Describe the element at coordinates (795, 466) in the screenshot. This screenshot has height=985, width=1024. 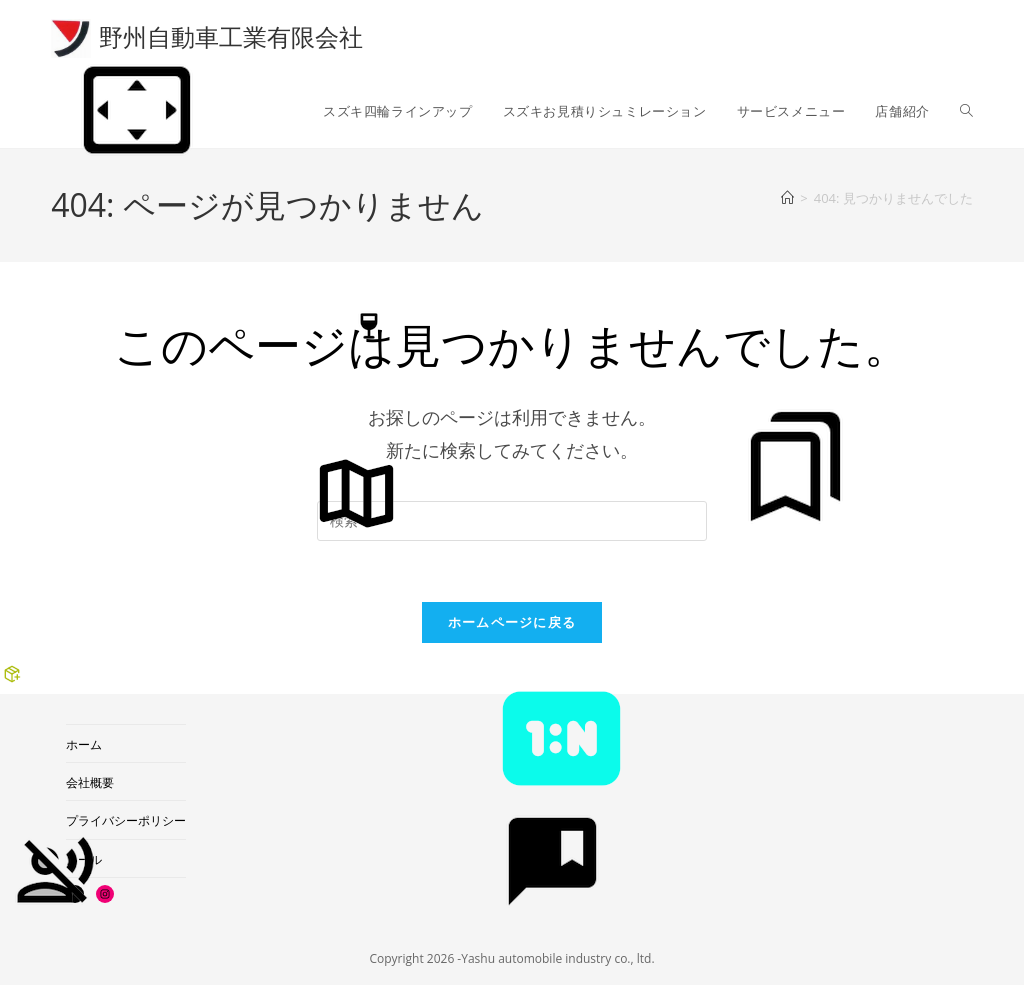
I see `view all saved bookmarks` at that location.